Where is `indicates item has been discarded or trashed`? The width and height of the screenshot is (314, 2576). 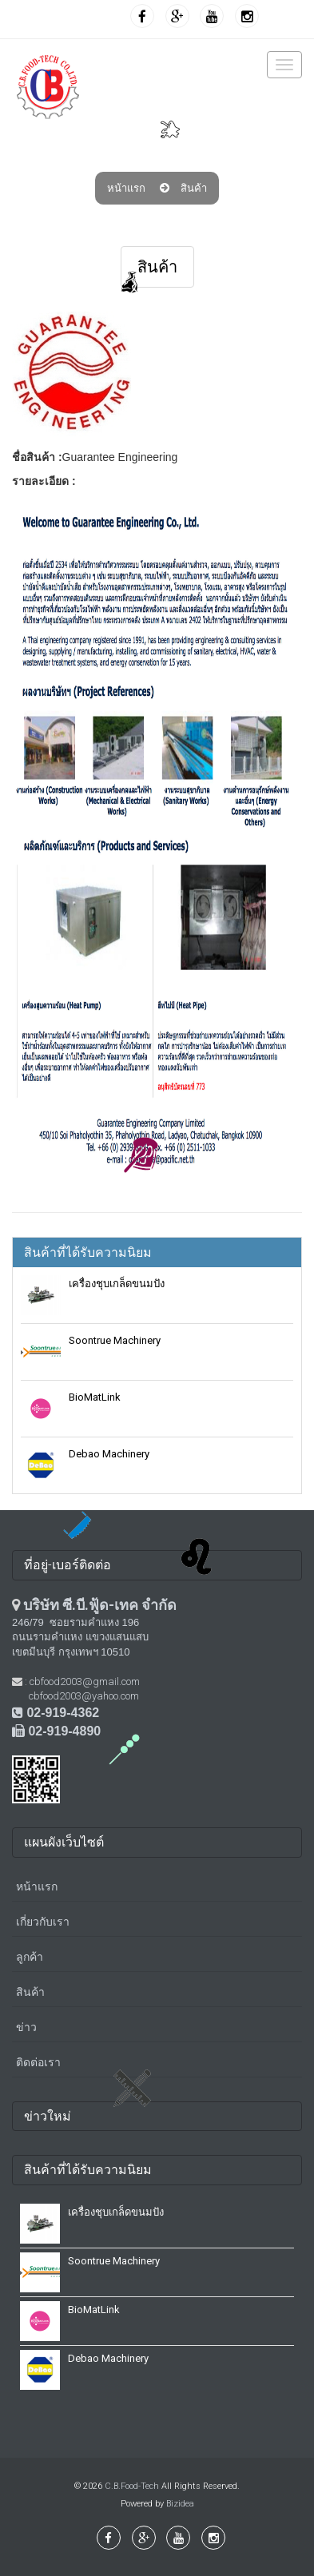
indicates item has been discarded or trashed is located at coordinates (129, 282).